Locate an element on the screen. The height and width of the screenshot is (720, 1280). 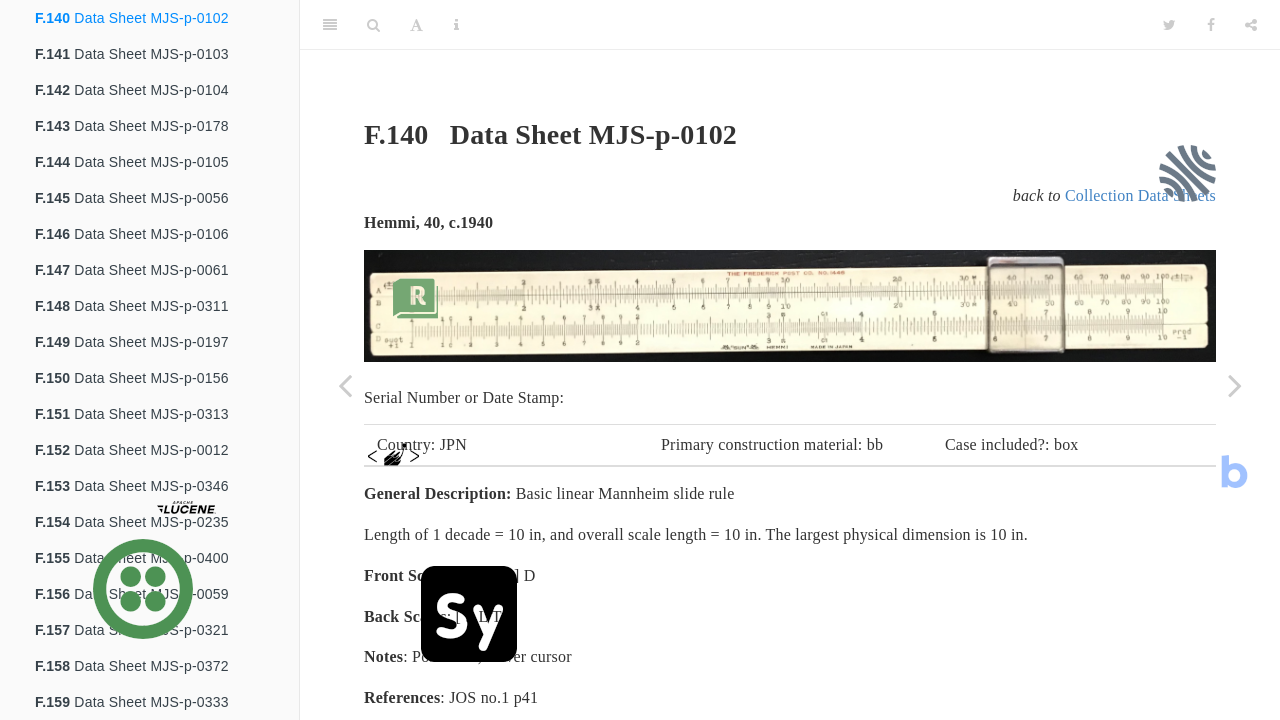
HAL company or brand logo is located at coordinates (1187, 173).